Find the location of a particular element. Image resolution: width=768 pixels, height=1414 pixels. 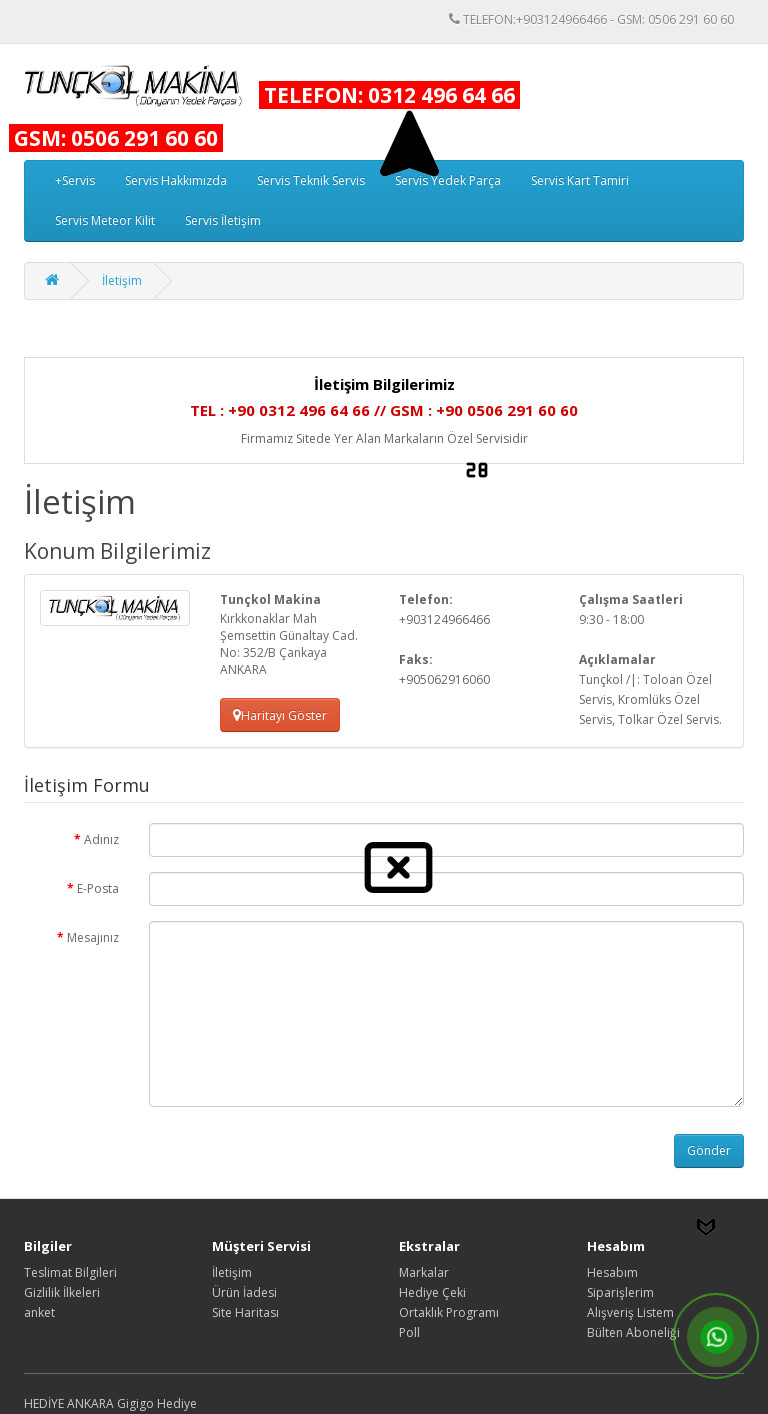

close or dismiss a modal window is located at coordinates (398, 867).